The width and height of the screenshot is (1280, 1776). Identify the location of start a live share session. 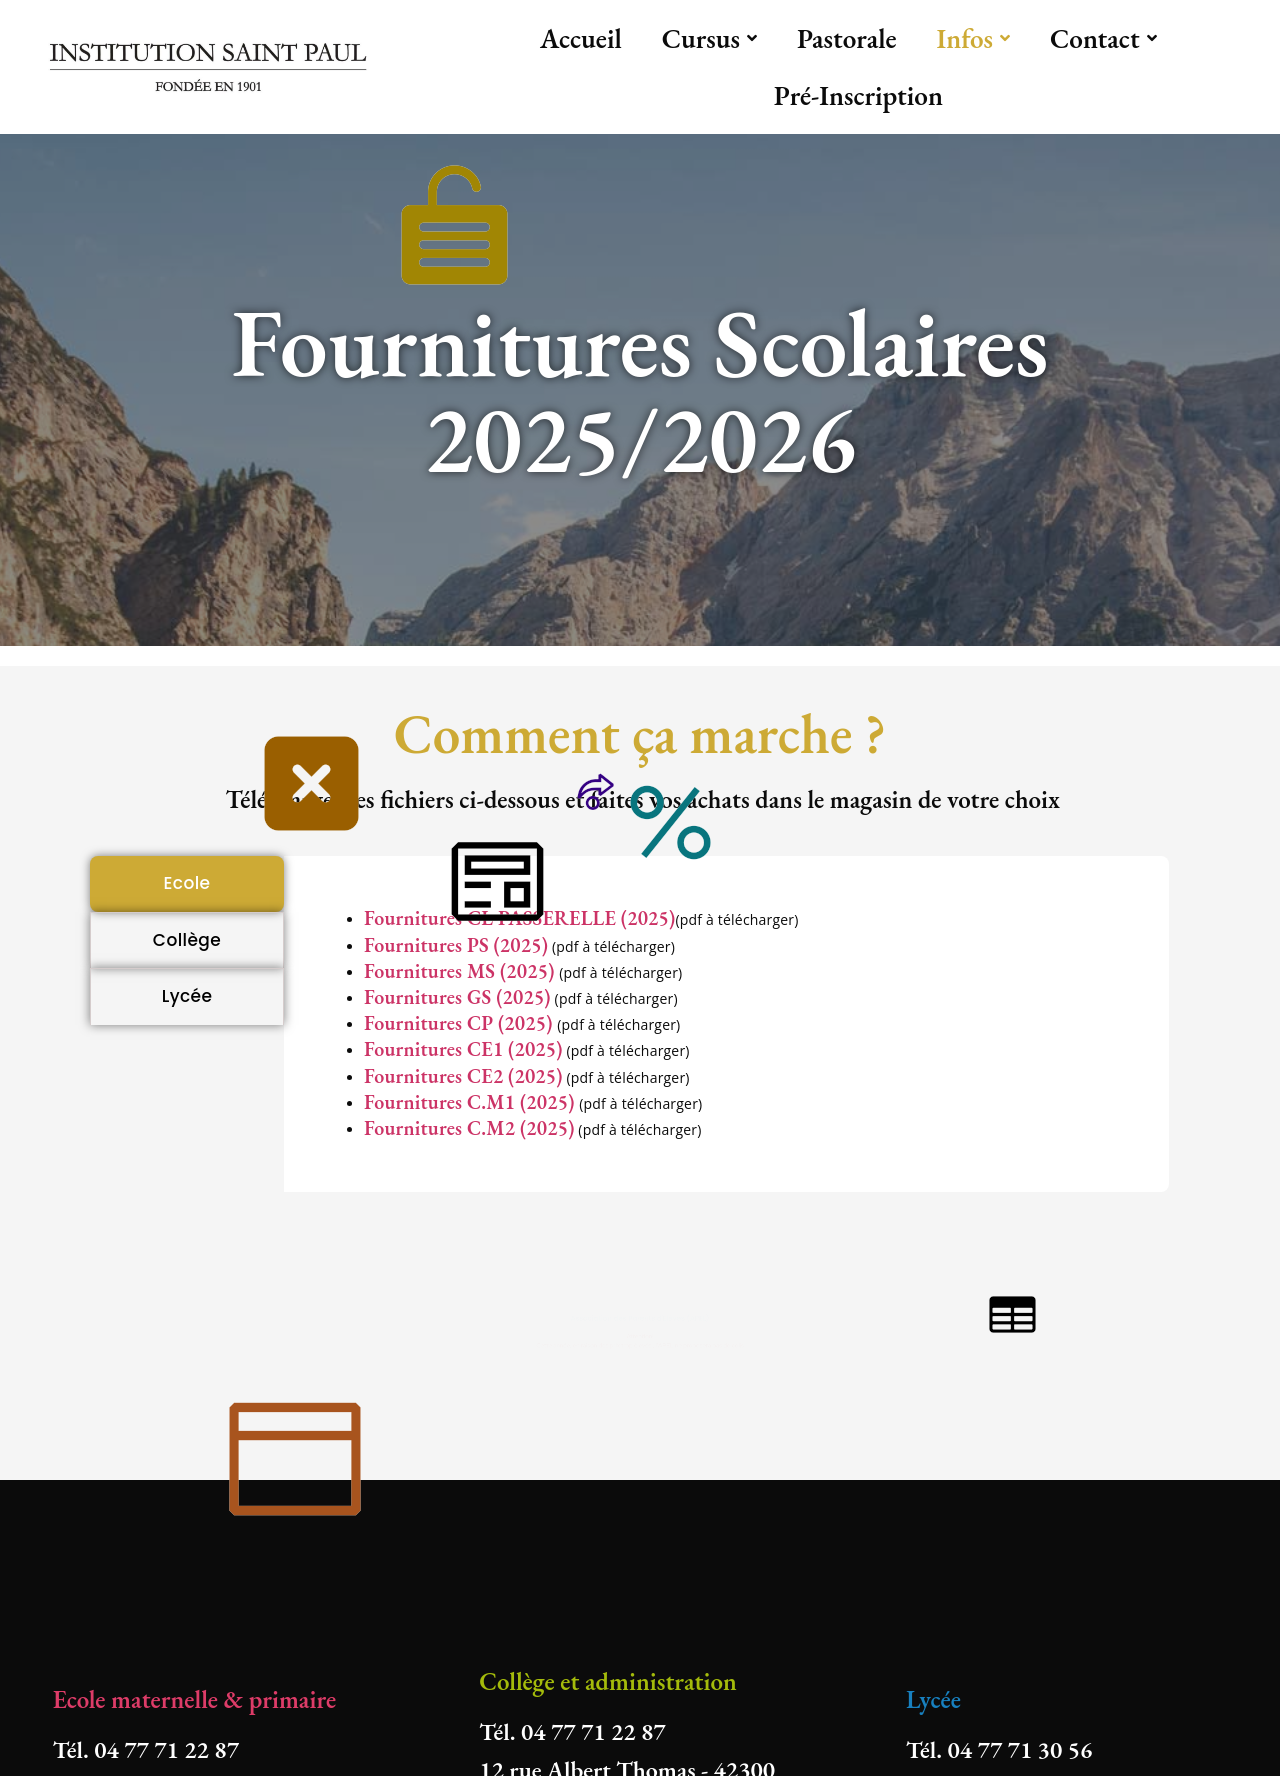
(595, 791).